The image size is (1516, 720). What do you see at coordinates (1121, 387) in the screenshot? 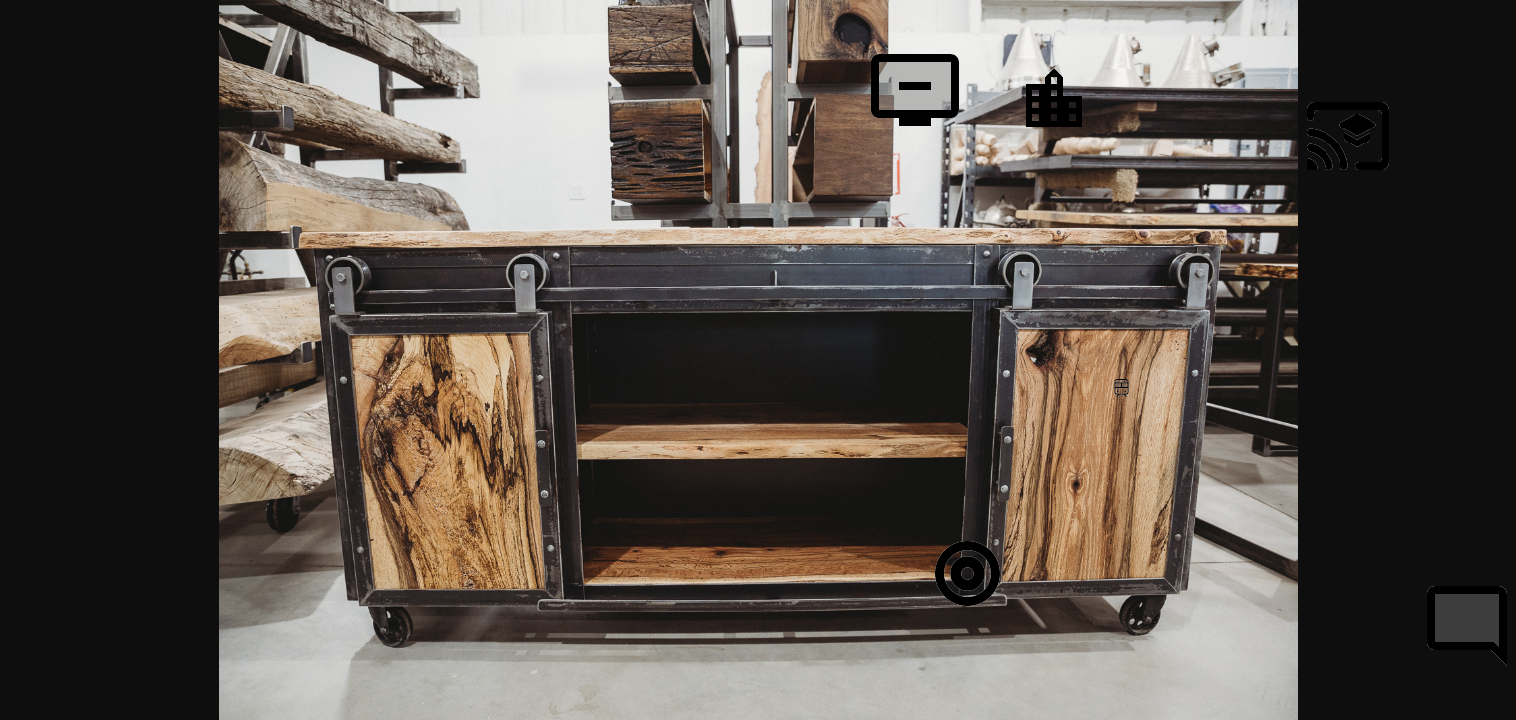
I see `access train schedules or rail services` at bounding box center [1121, 387].